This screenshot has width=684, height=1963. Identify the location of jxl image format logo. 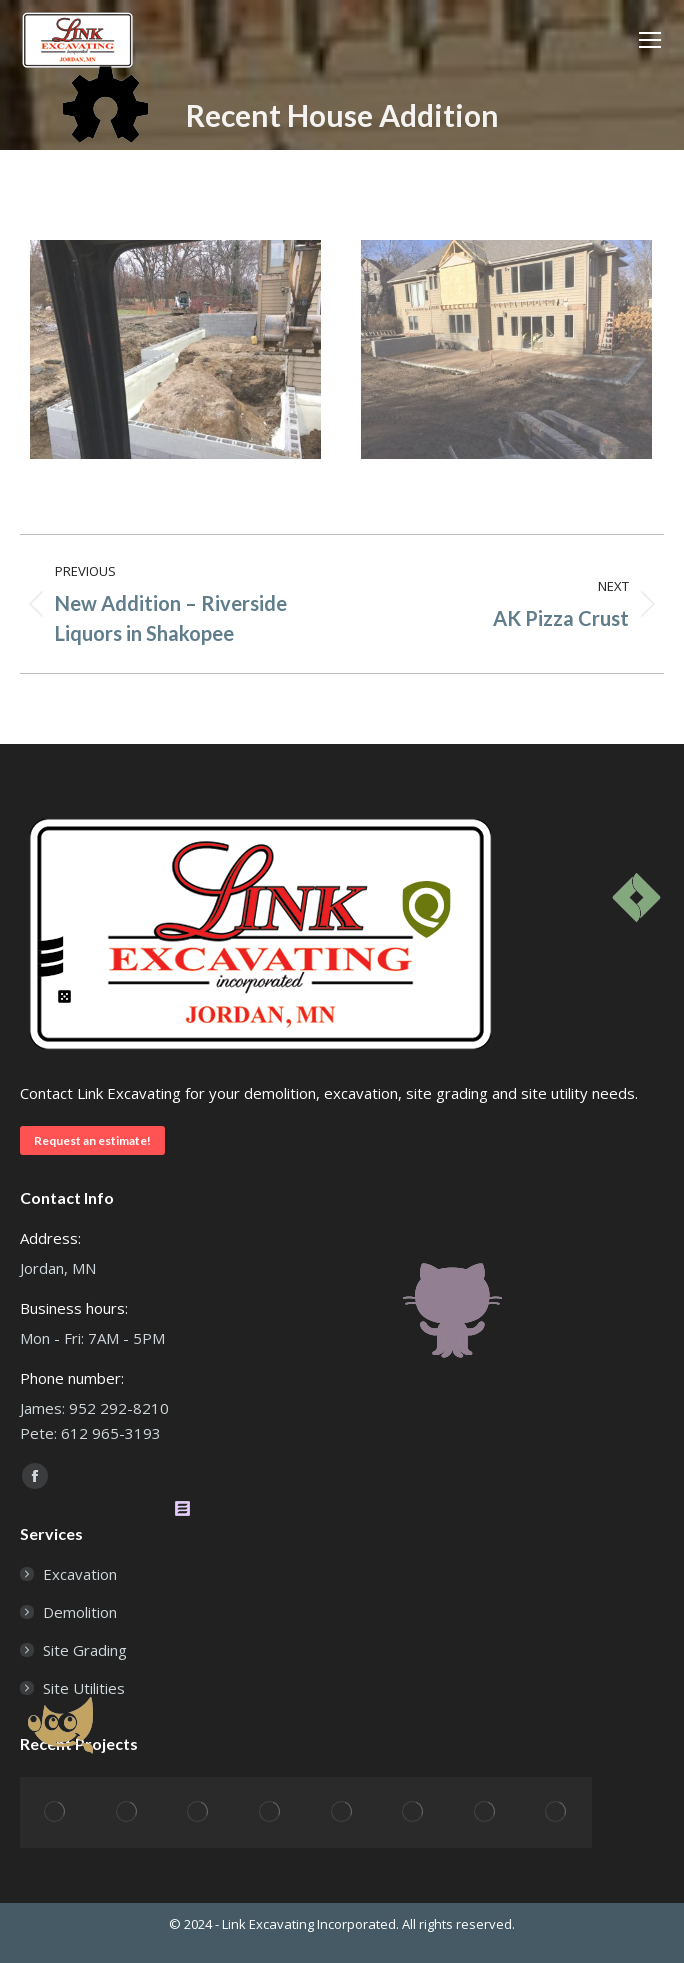
(182, 1508).